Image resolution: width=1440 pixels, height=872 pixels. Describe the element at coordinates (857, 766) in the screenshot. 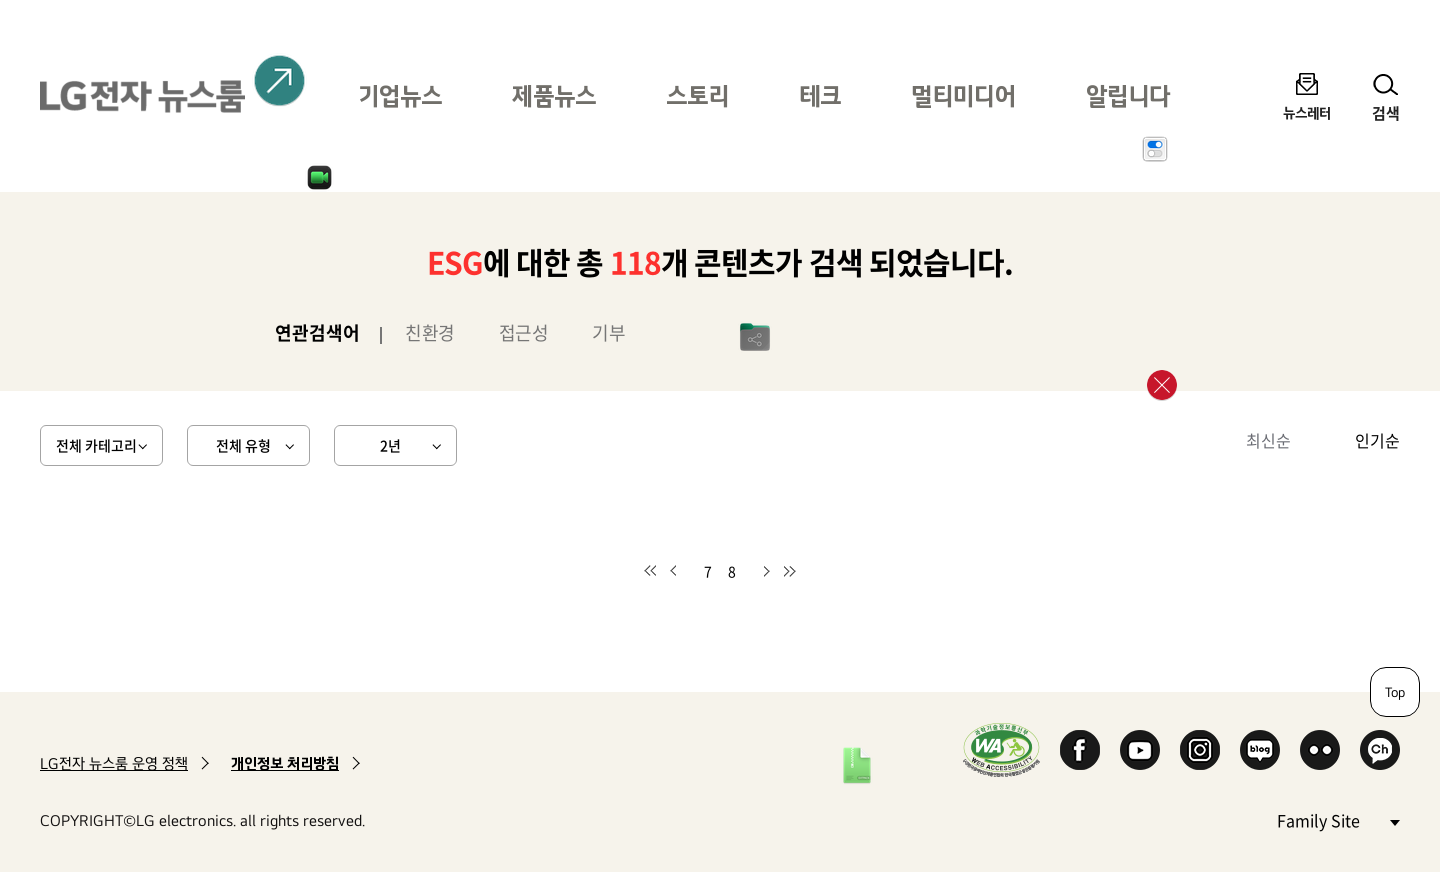

I see `virtualbox extension pack file` at that location.